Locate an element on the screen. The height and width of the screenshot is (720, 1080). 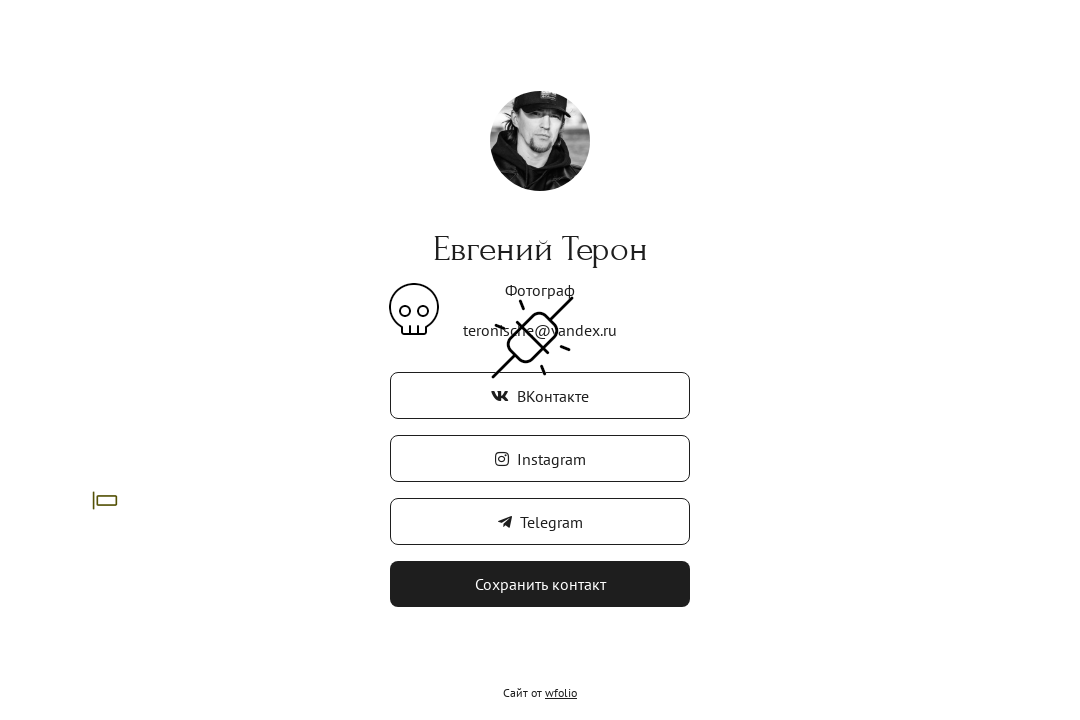
indicates dangerous or hazardous content is located at coordinates (414, 310).